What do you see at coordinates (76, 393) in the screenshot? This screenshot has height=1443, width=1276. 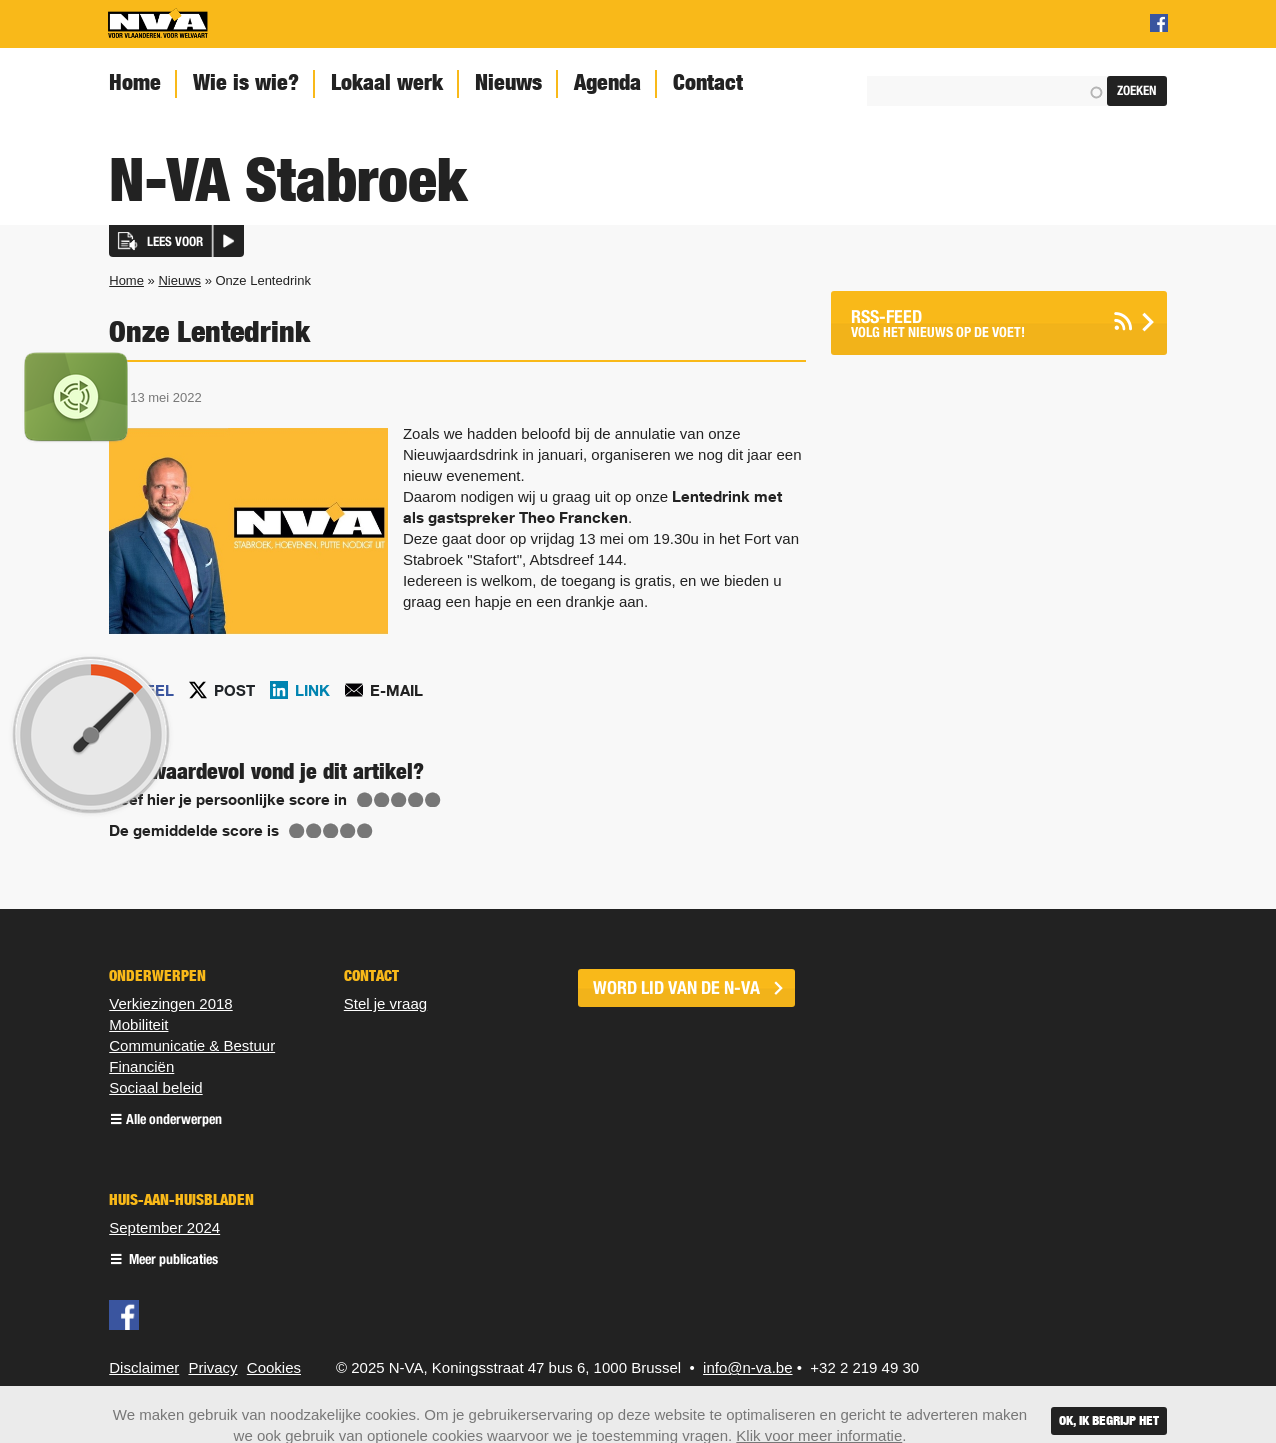 I see `access your desktop folder` at bounding box center [76, 393].